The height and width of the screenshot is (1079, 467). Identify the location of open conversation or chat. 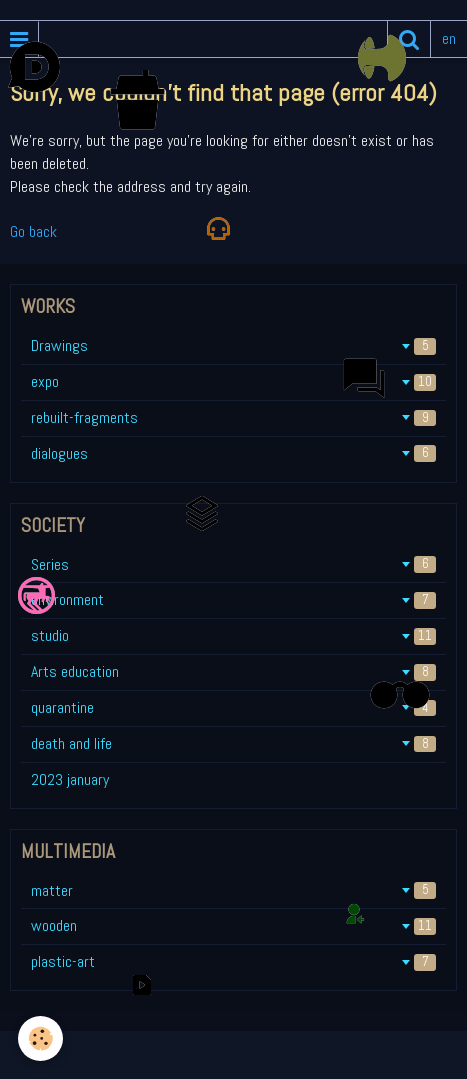
(365, 376).